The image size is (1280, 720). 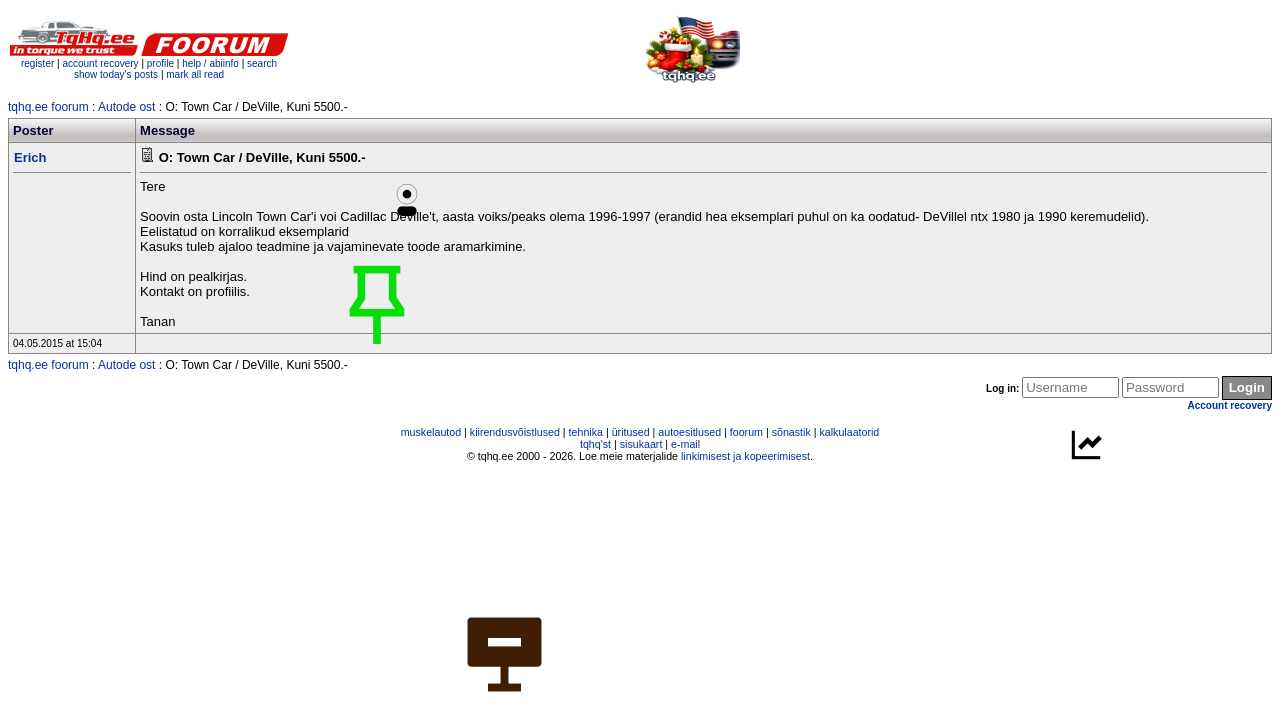 I want to click on view analytics and performance trends, so click(x=1086, y=445).